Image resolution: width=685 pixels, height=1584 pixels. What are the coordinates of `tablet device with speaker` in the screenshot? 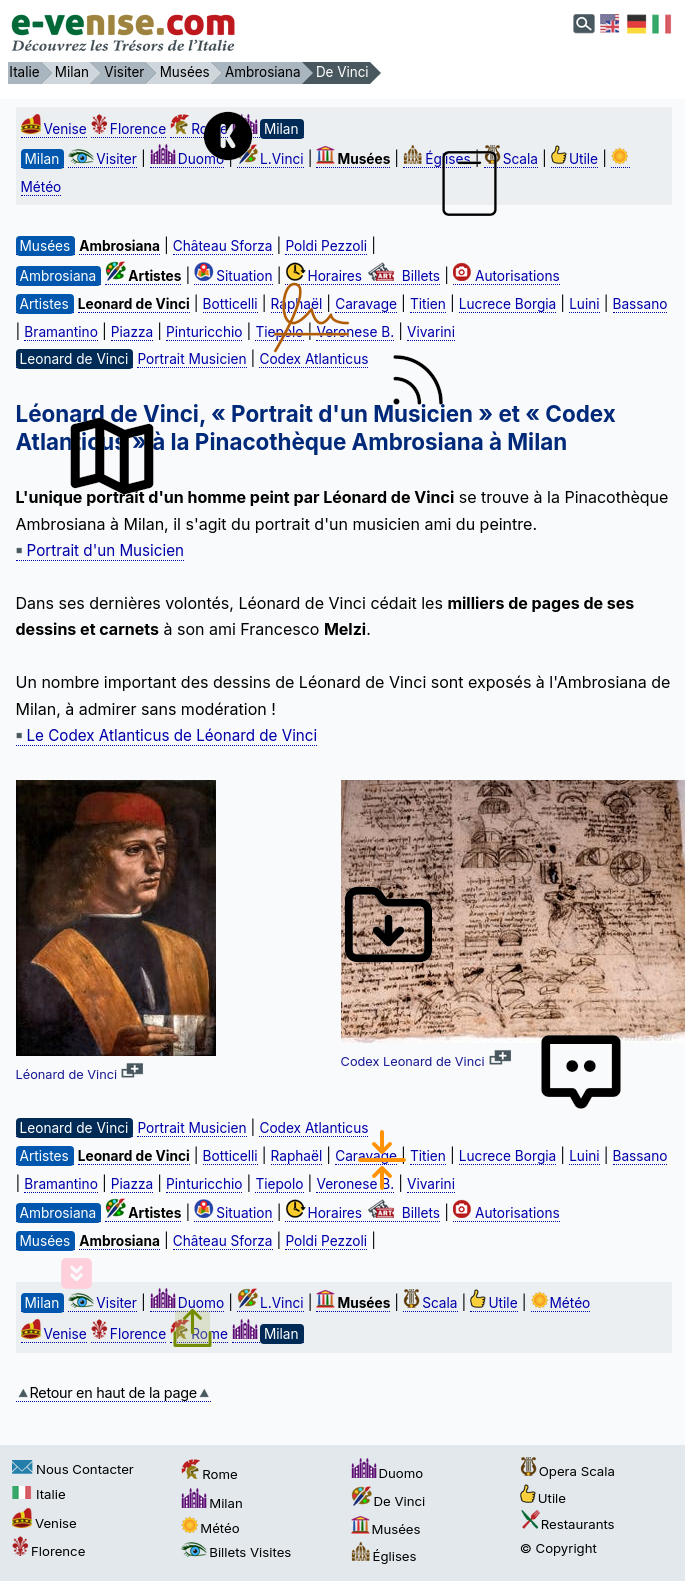 It's located at (469, 183).